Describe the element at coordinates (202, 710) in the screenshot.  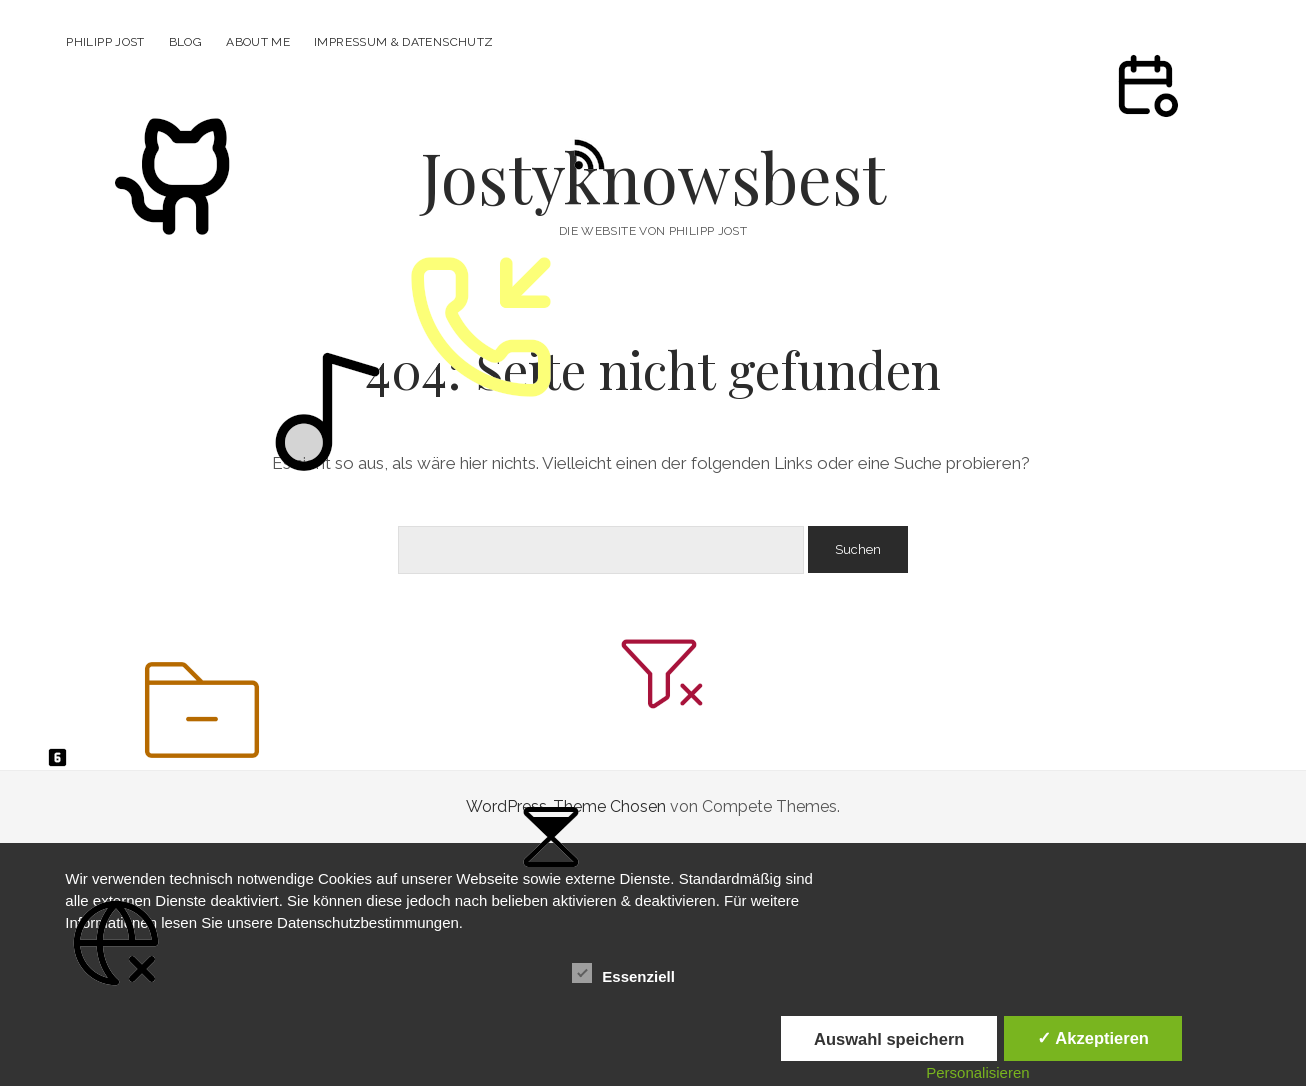
I see `remove a file from this folder` at that location.